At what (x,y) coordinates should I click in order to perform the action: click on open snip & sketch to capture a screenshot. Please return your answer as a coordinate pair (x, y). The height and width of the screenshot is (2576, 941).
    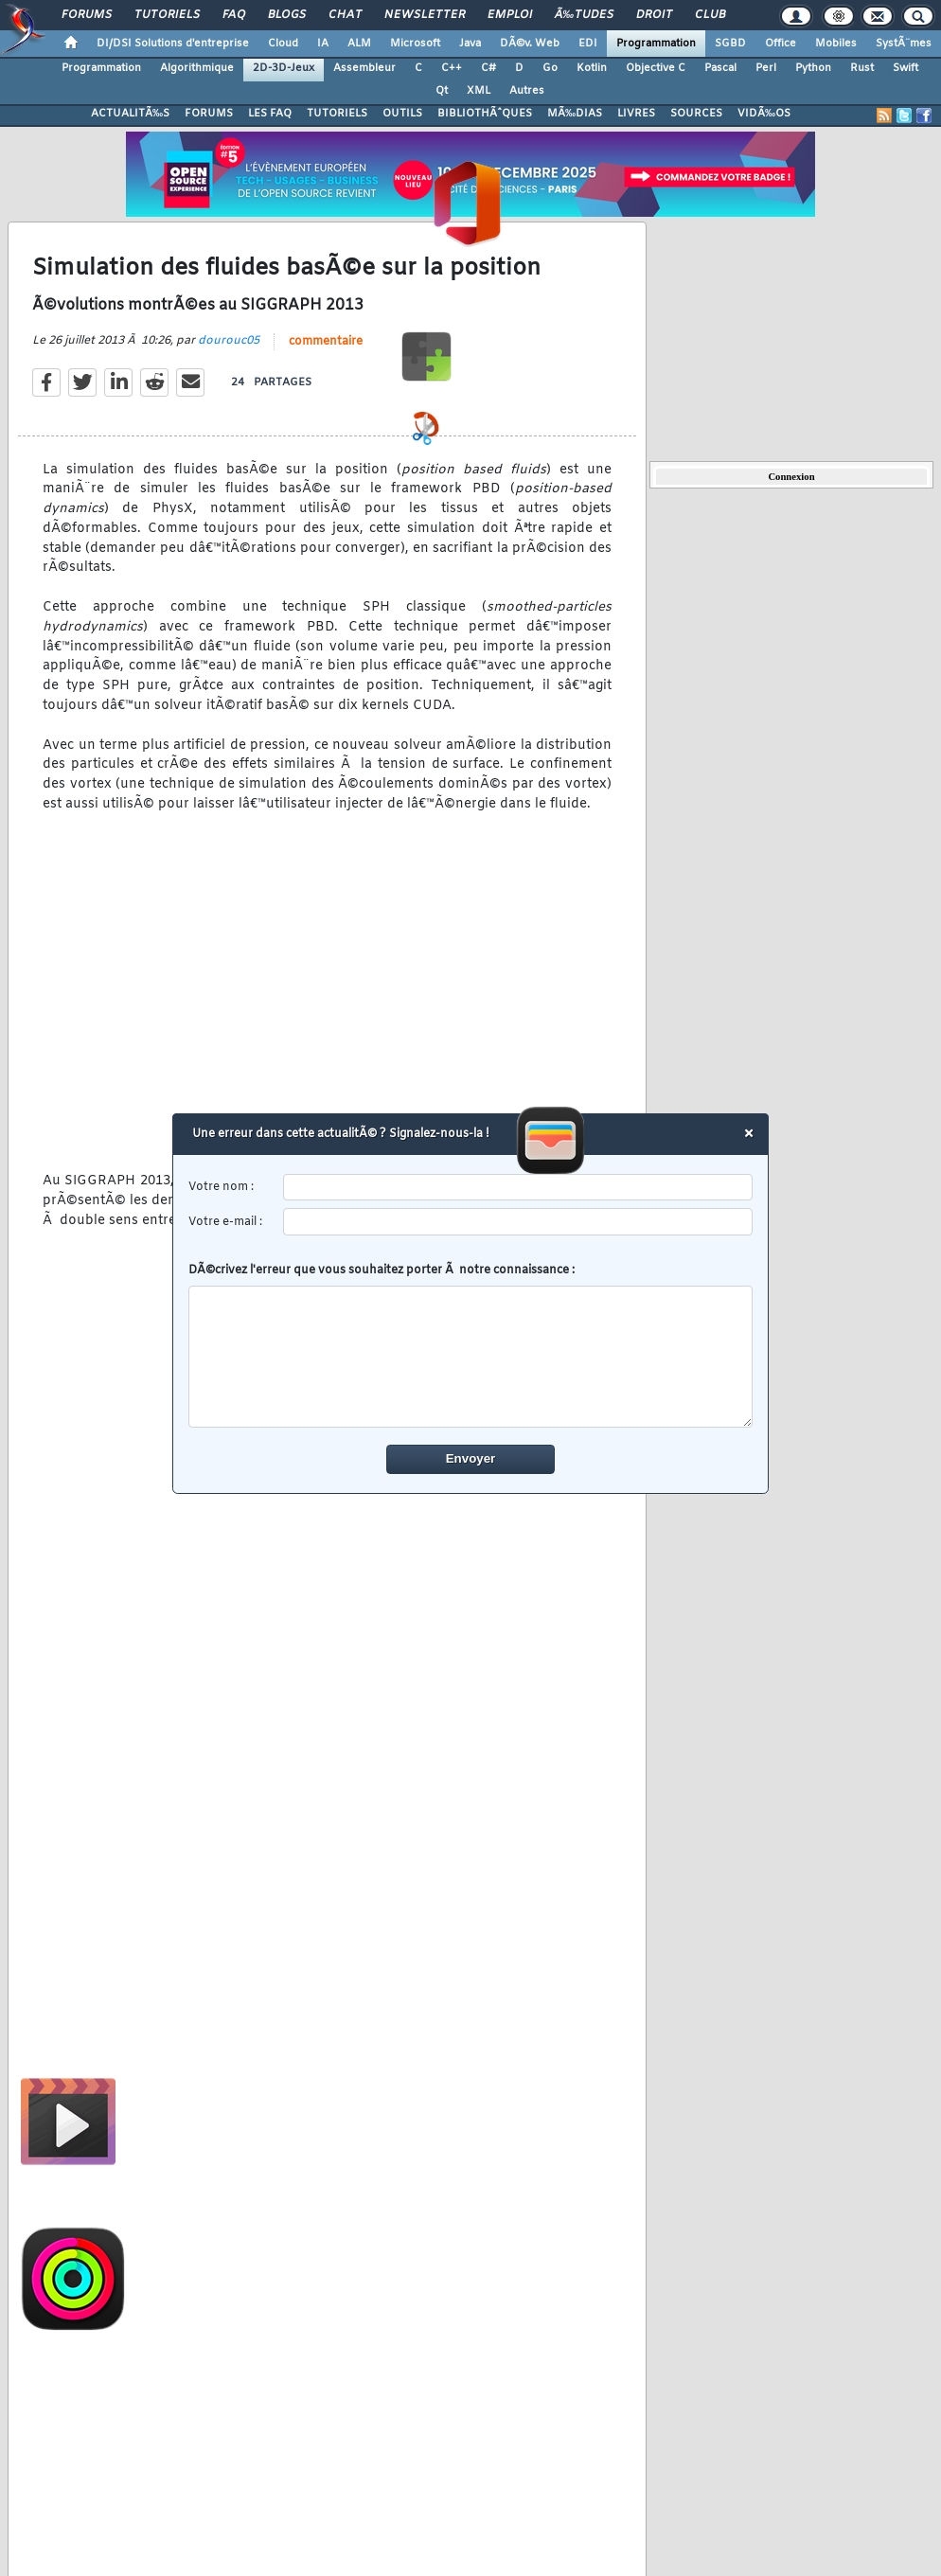
    Looking at the image, I should click on (425, 428).